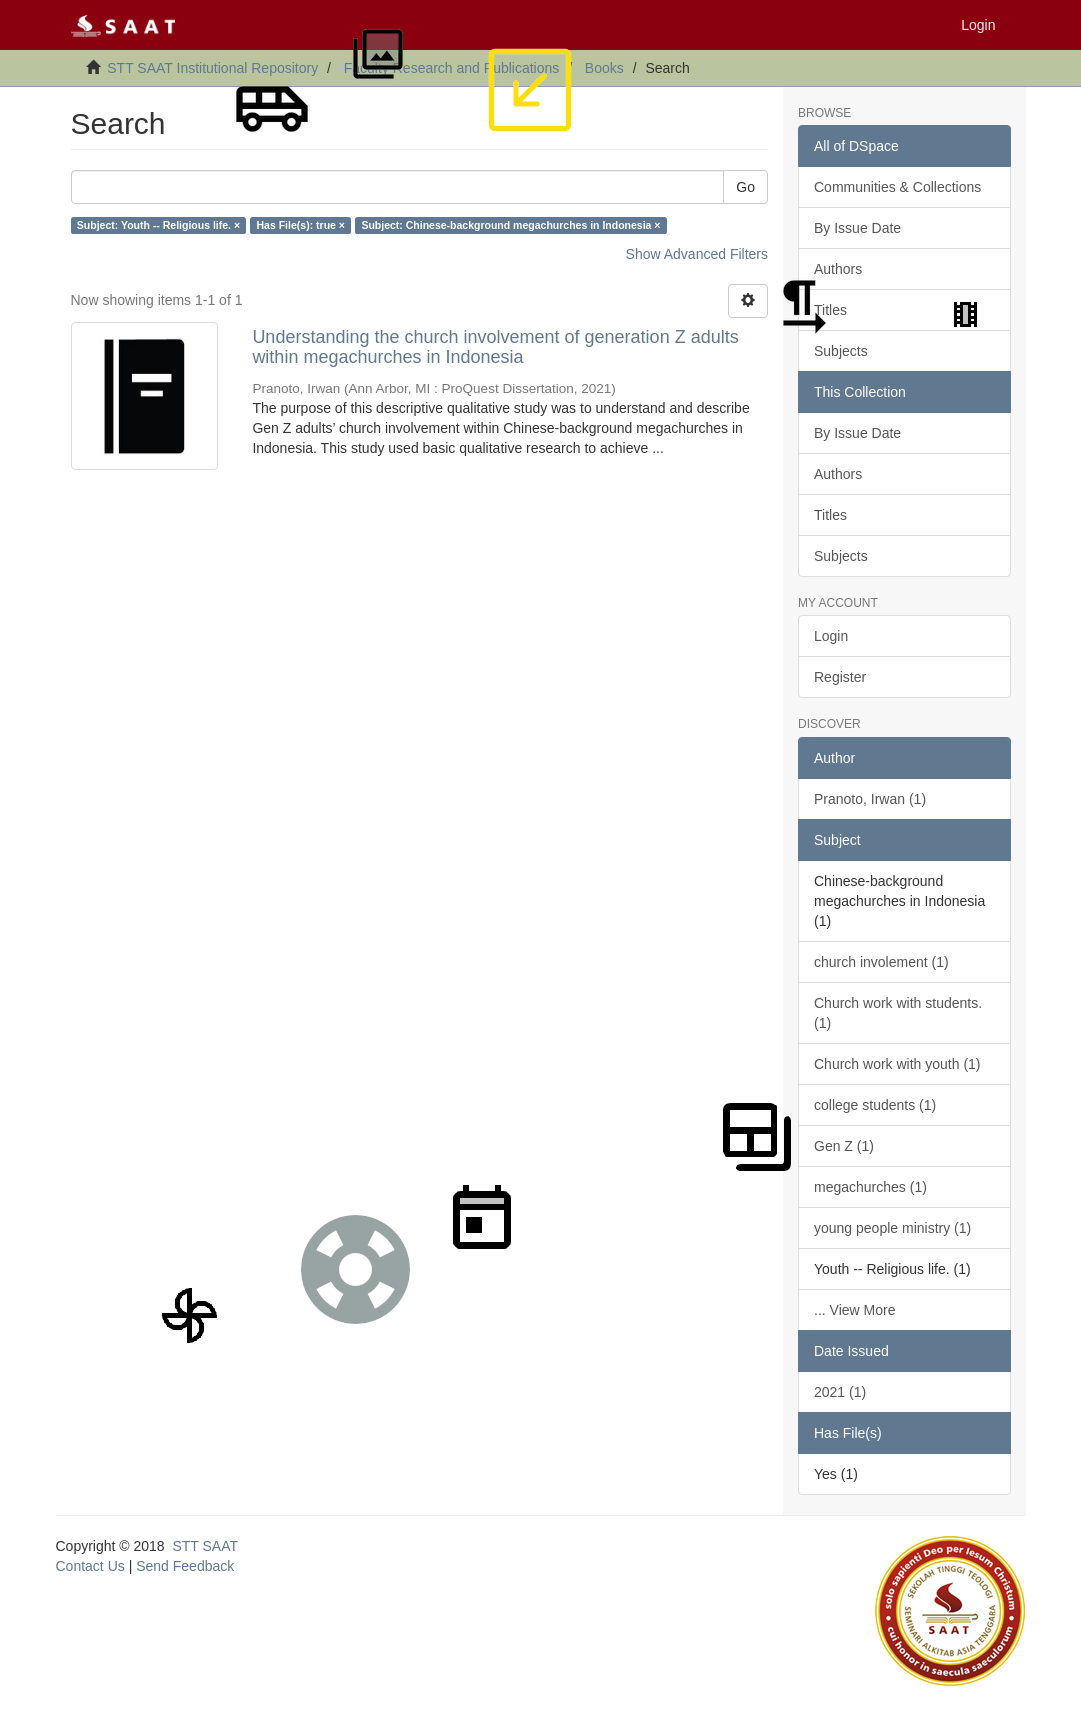  I want to click on apply filters to images or photos, so click(378, 54).